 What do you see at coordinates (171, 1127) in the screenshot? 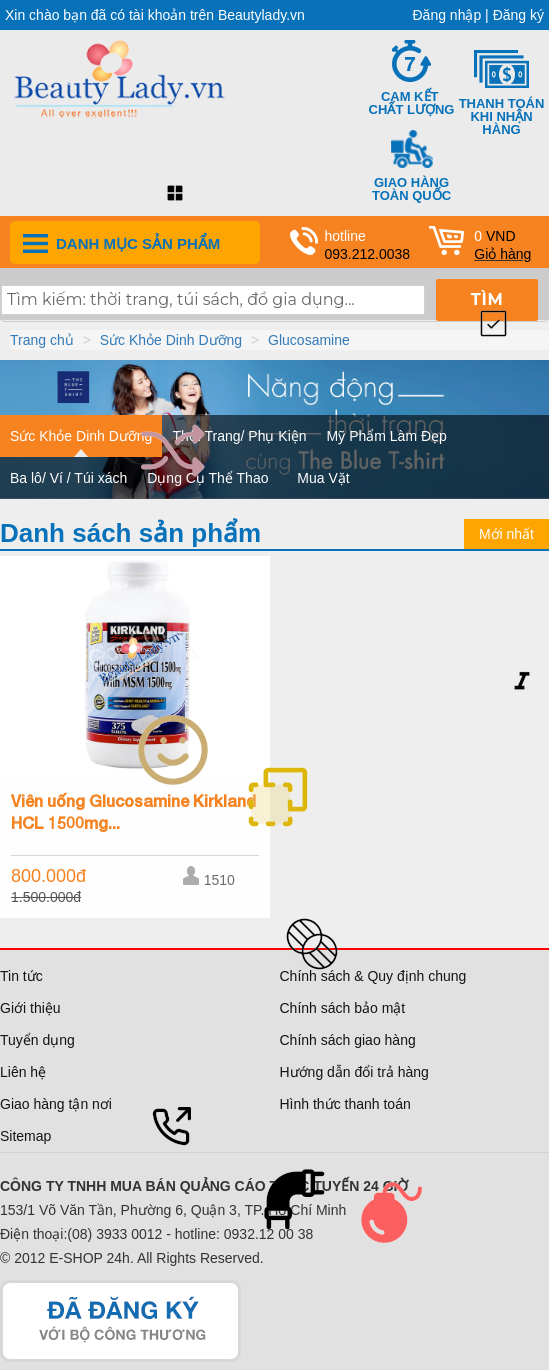
I see `make an outgoing call` at bounding box center [171, 1127].